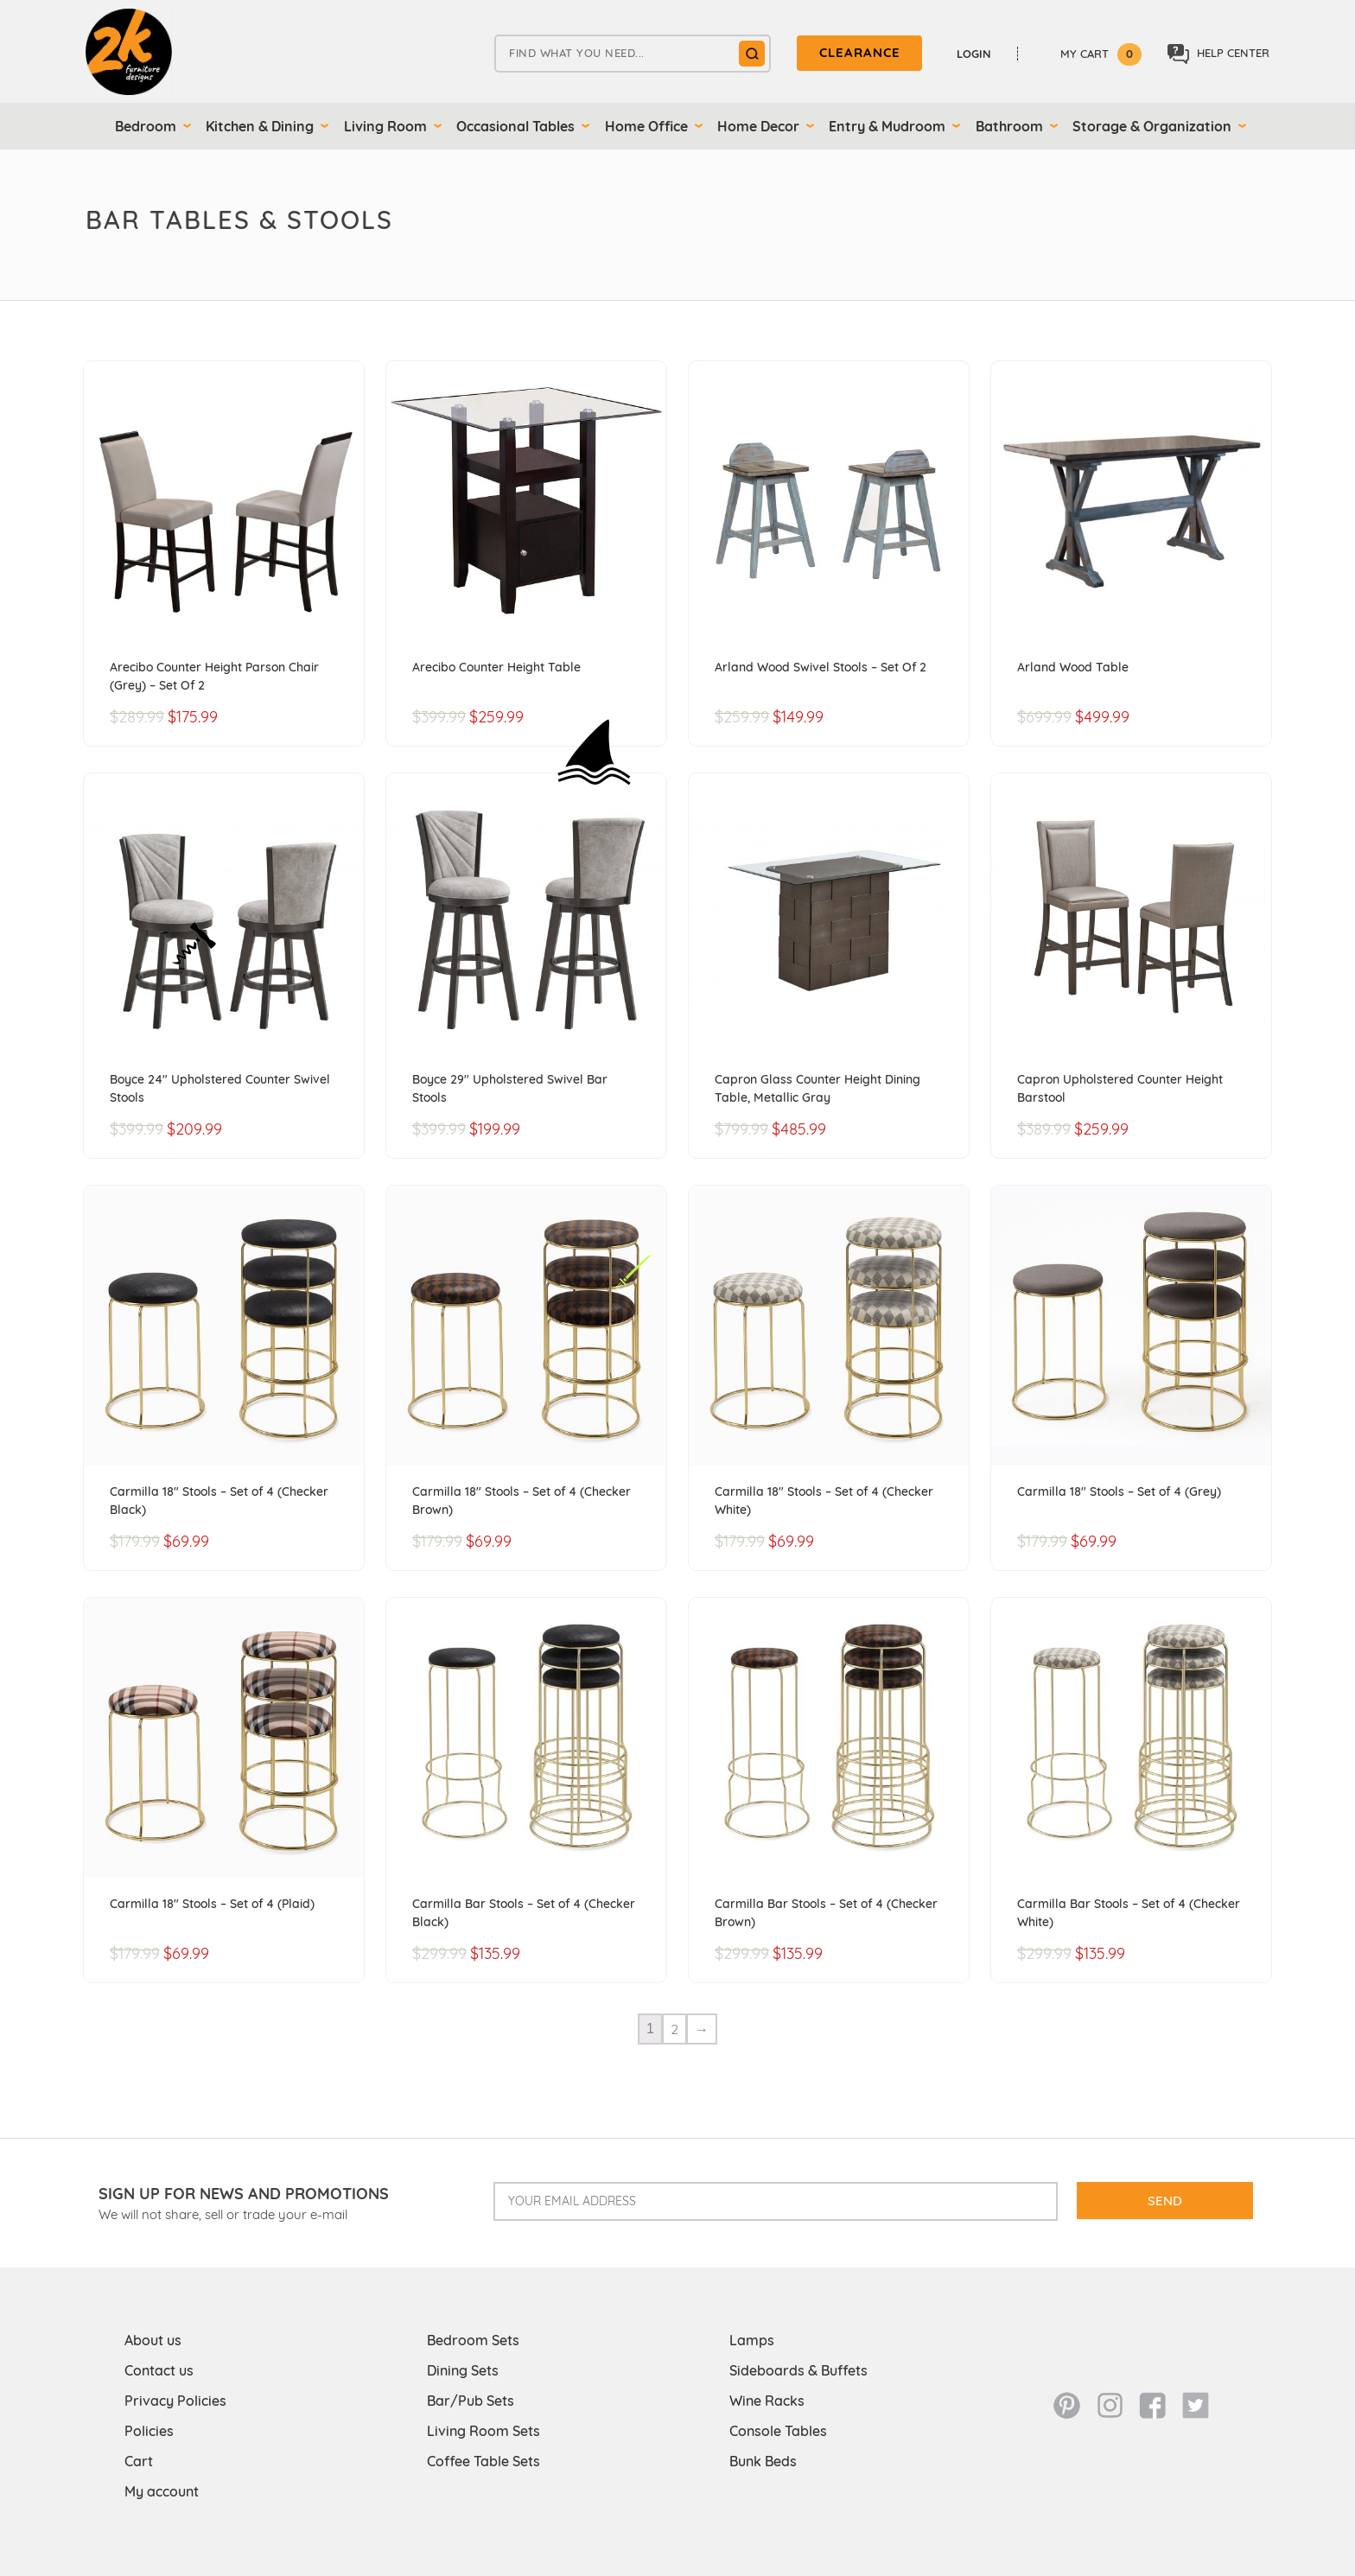 This screenshot has height=2576, width=1355. What do you see at coordinates (194, 943) in the screenshot?
I see `wine or beverage tool in a kitchen app` at bounding box center [194, 943].